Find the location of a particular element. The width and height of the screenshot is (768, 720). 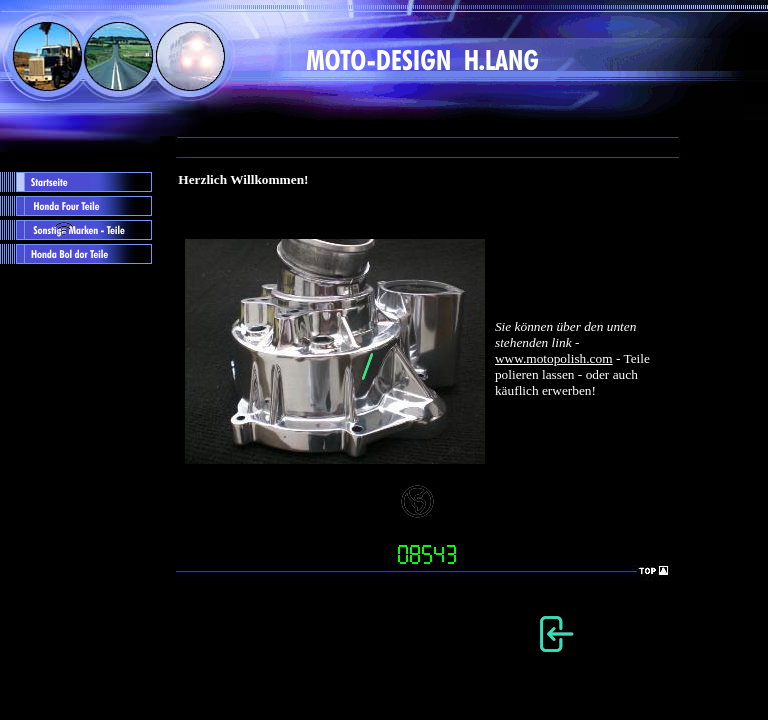

view americas region or western hemisphere is located at coordinates (417, 501).